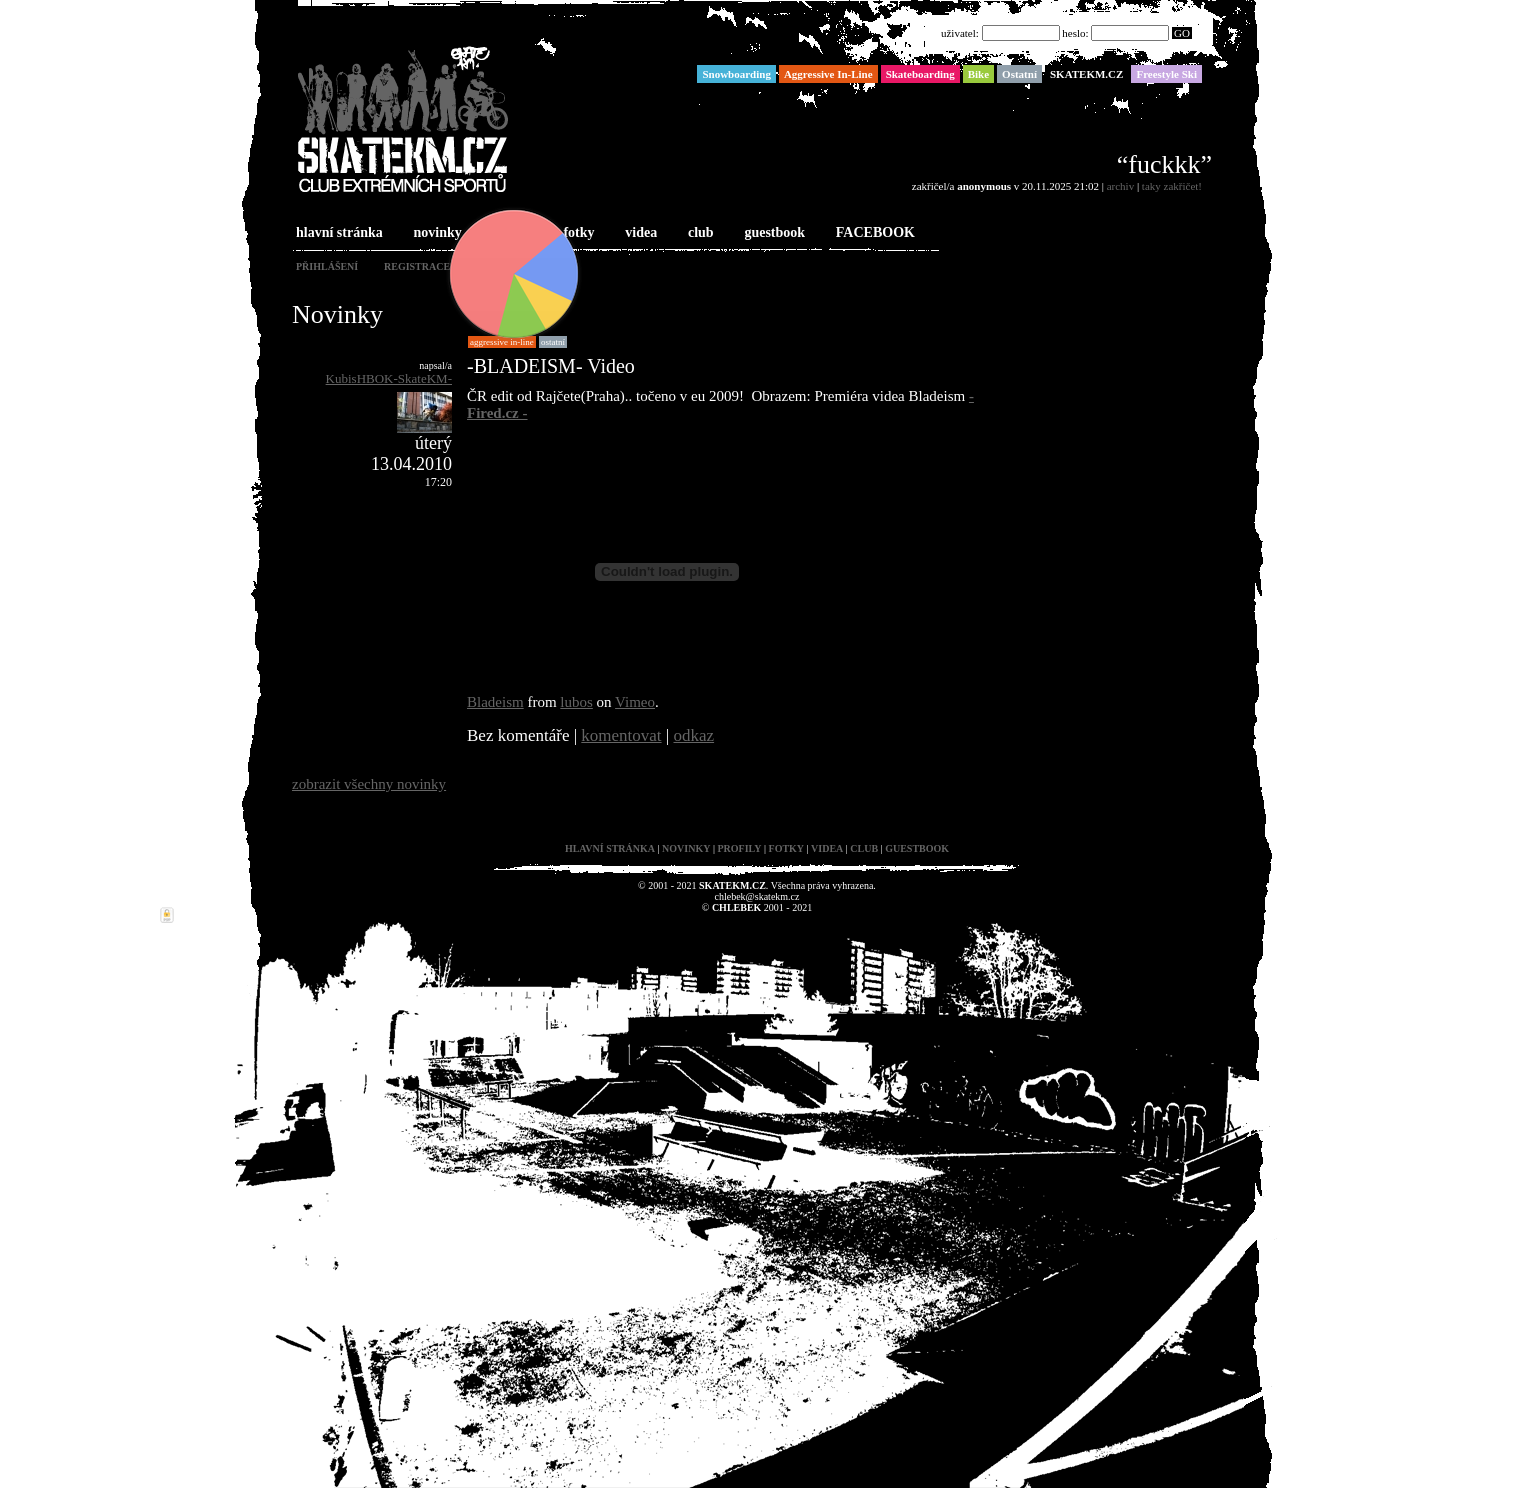  What do you see at coordinates (167, 915) in the screenshot?
I see `a pgp-encrypted file` at bounding box center [167, 915].